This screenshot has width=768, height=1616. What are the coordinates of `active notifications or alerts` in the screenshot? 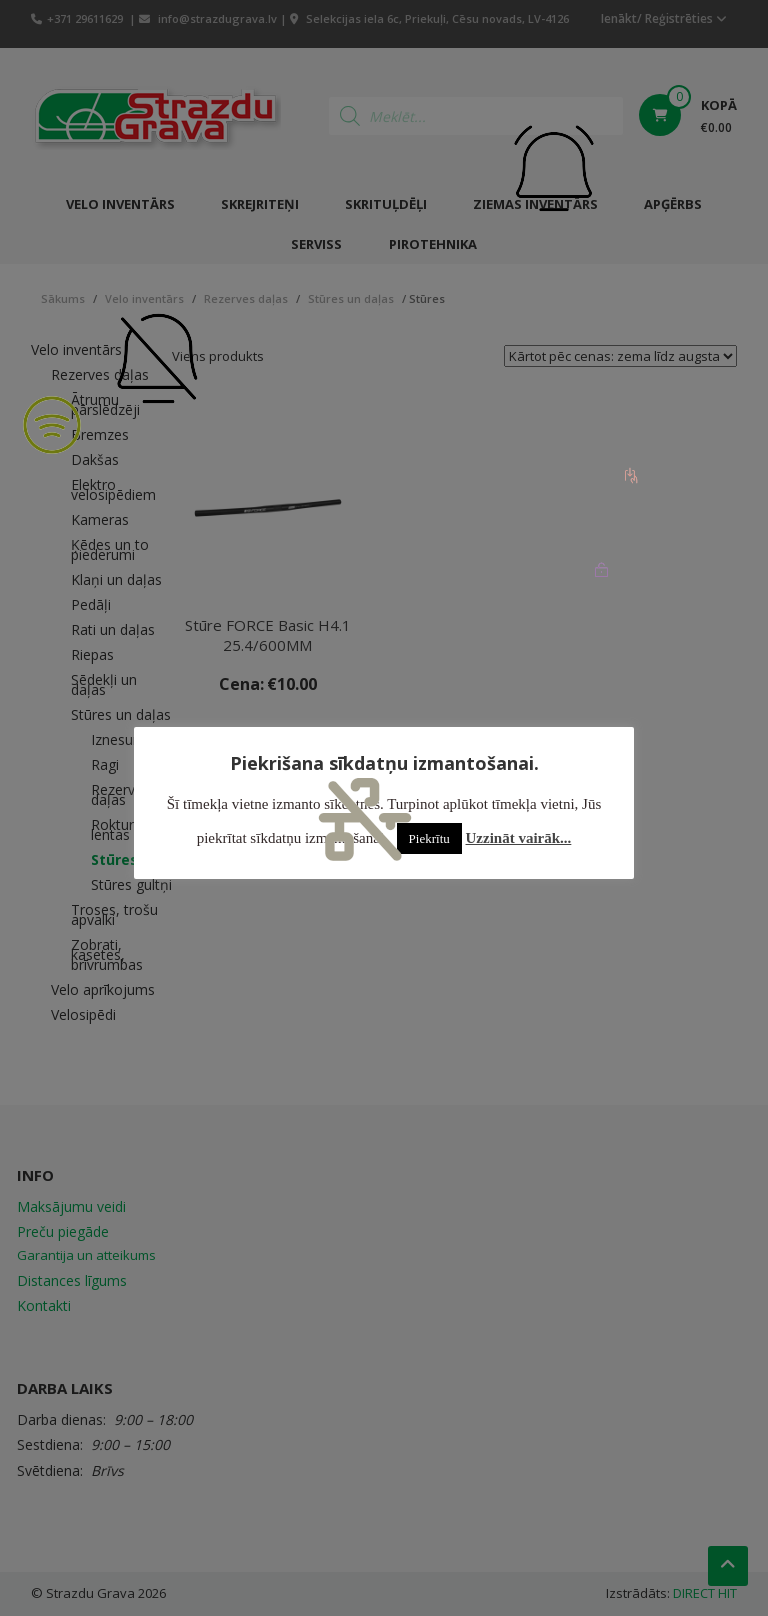 It's located at (554, 170).